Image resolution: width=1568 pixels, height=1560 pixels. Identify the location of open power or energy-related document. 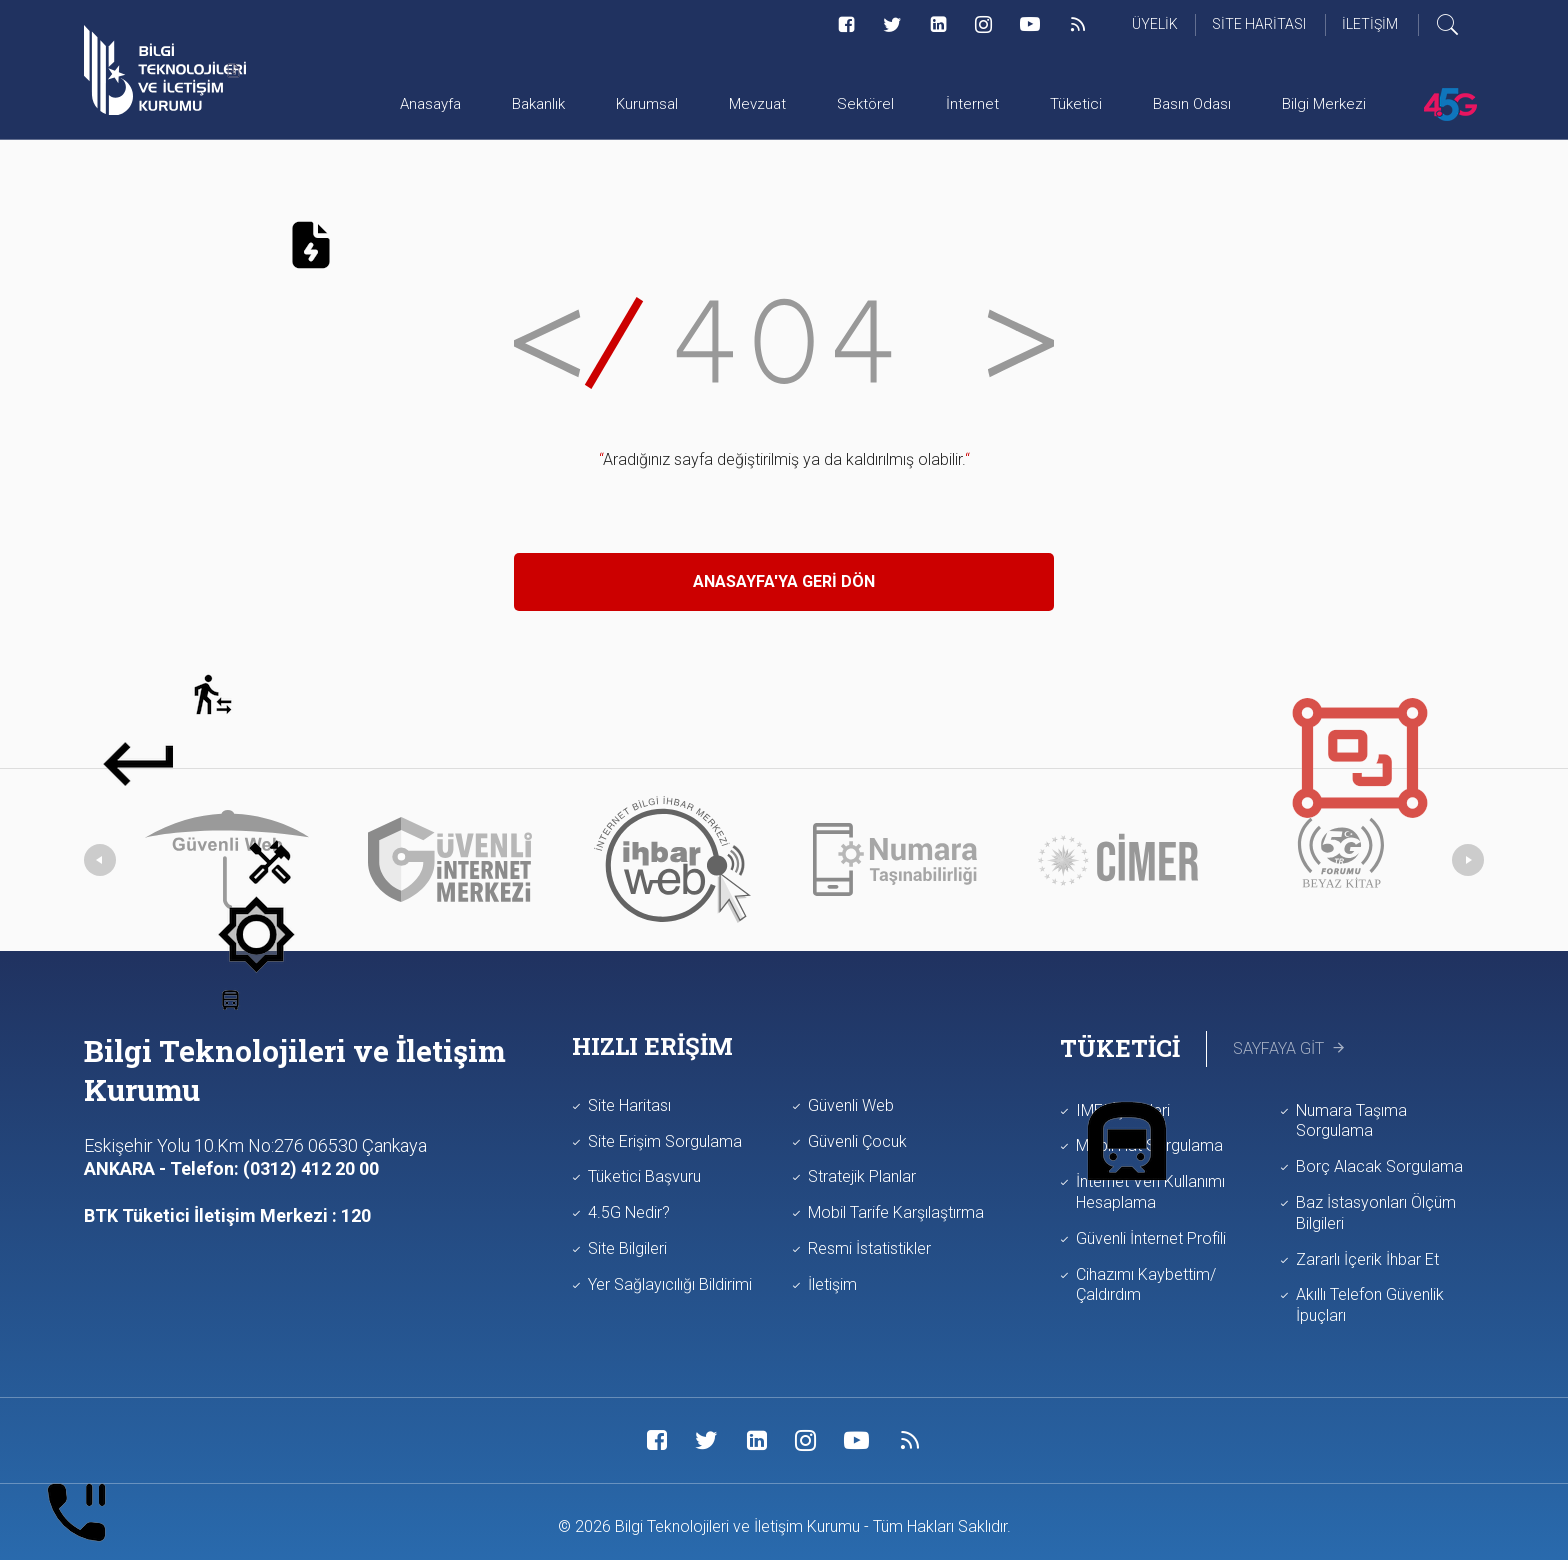
(311, 245).